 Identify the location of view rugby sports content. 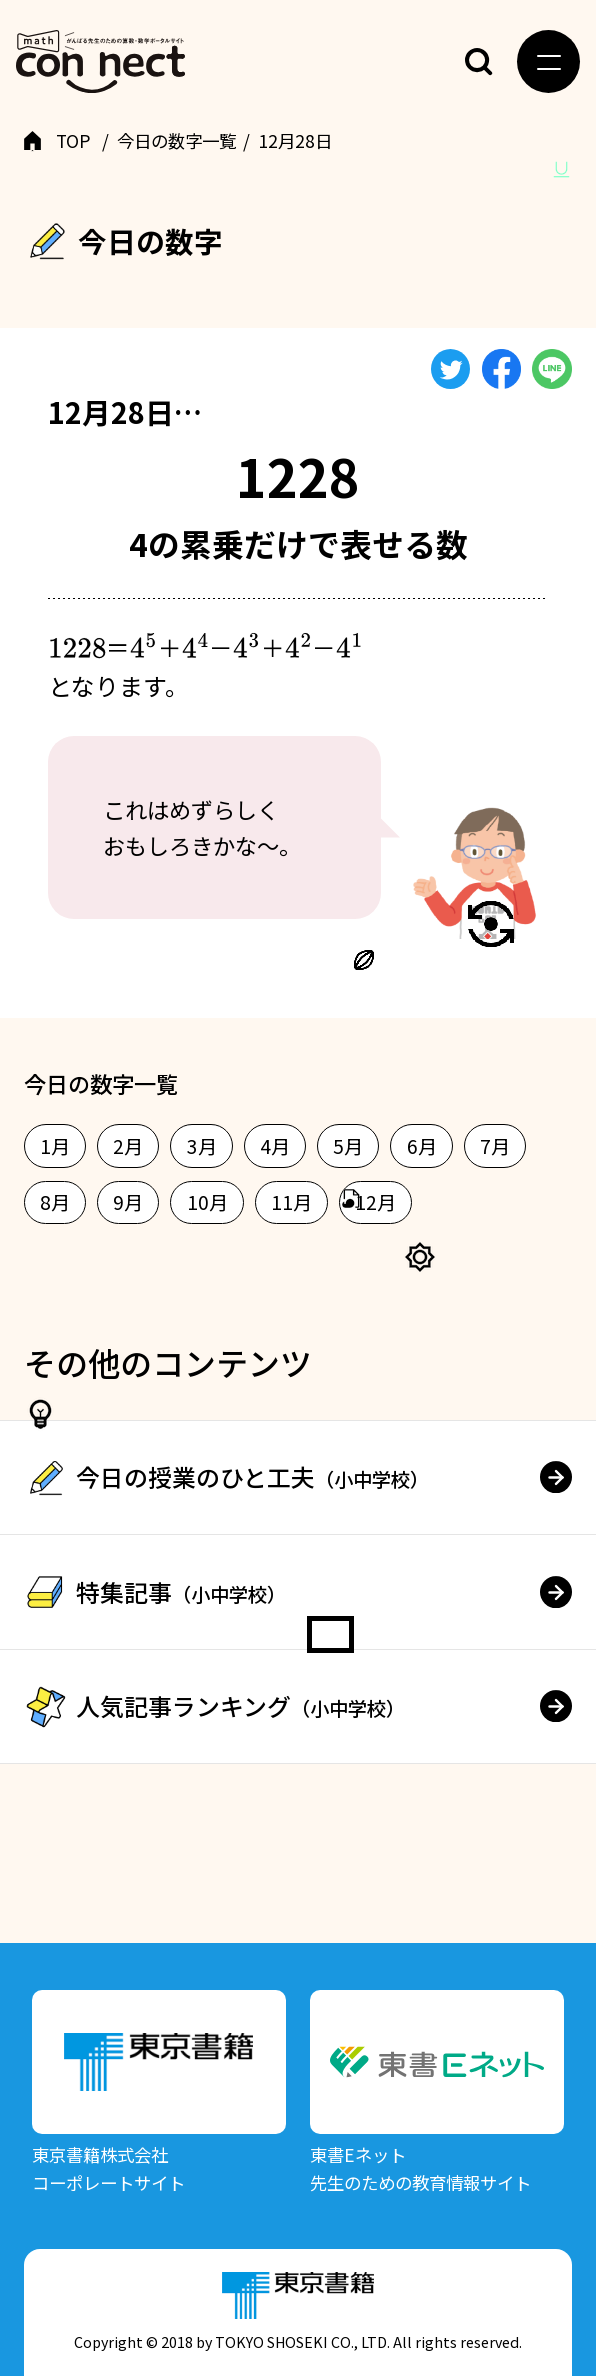
(364, 960).